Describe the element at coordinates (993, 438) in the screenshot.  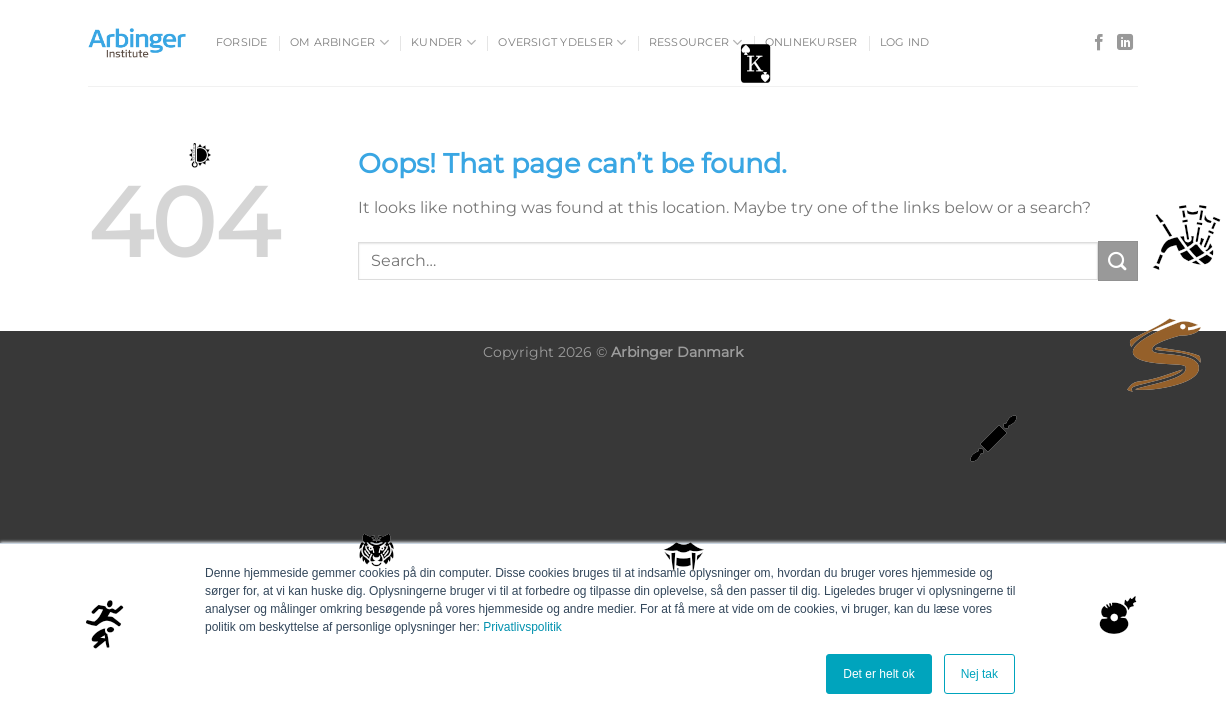
I see `access baking or cooking tools` at that location.